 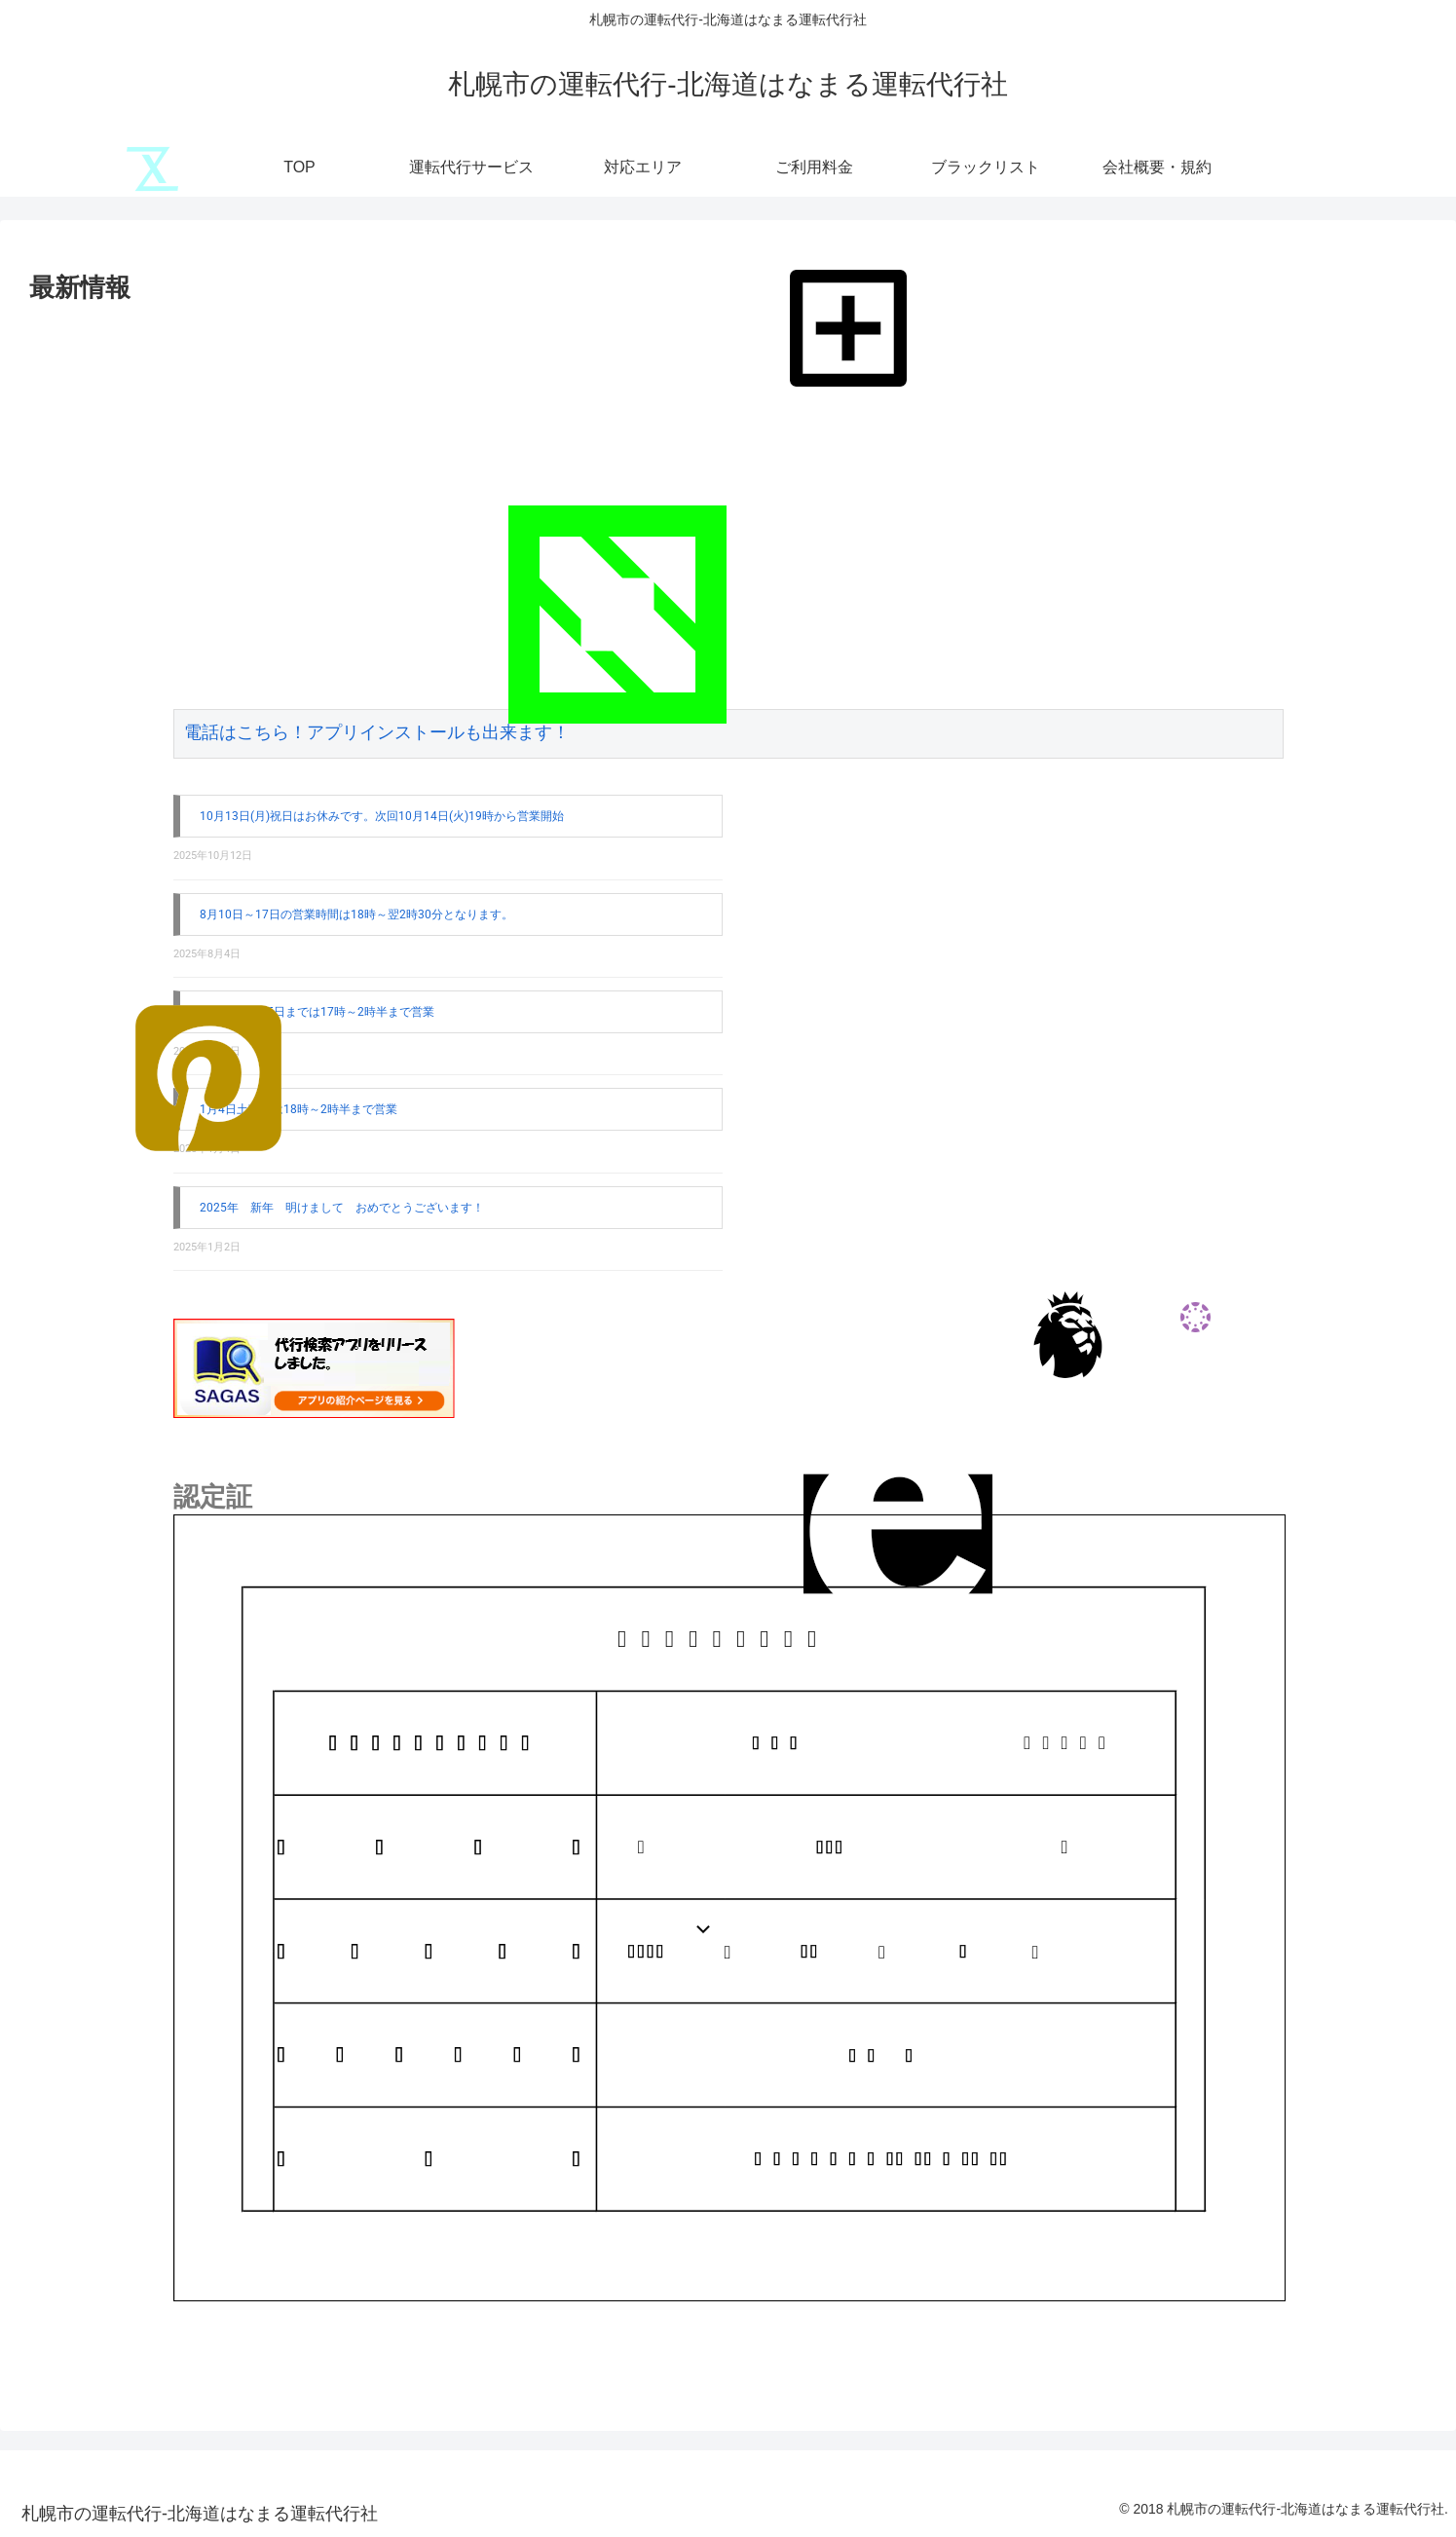 What do you see at coordinates (1195, 1317) in the screenshot?
I see `open canvas learning management system` at bounding box center [1195, 1317].